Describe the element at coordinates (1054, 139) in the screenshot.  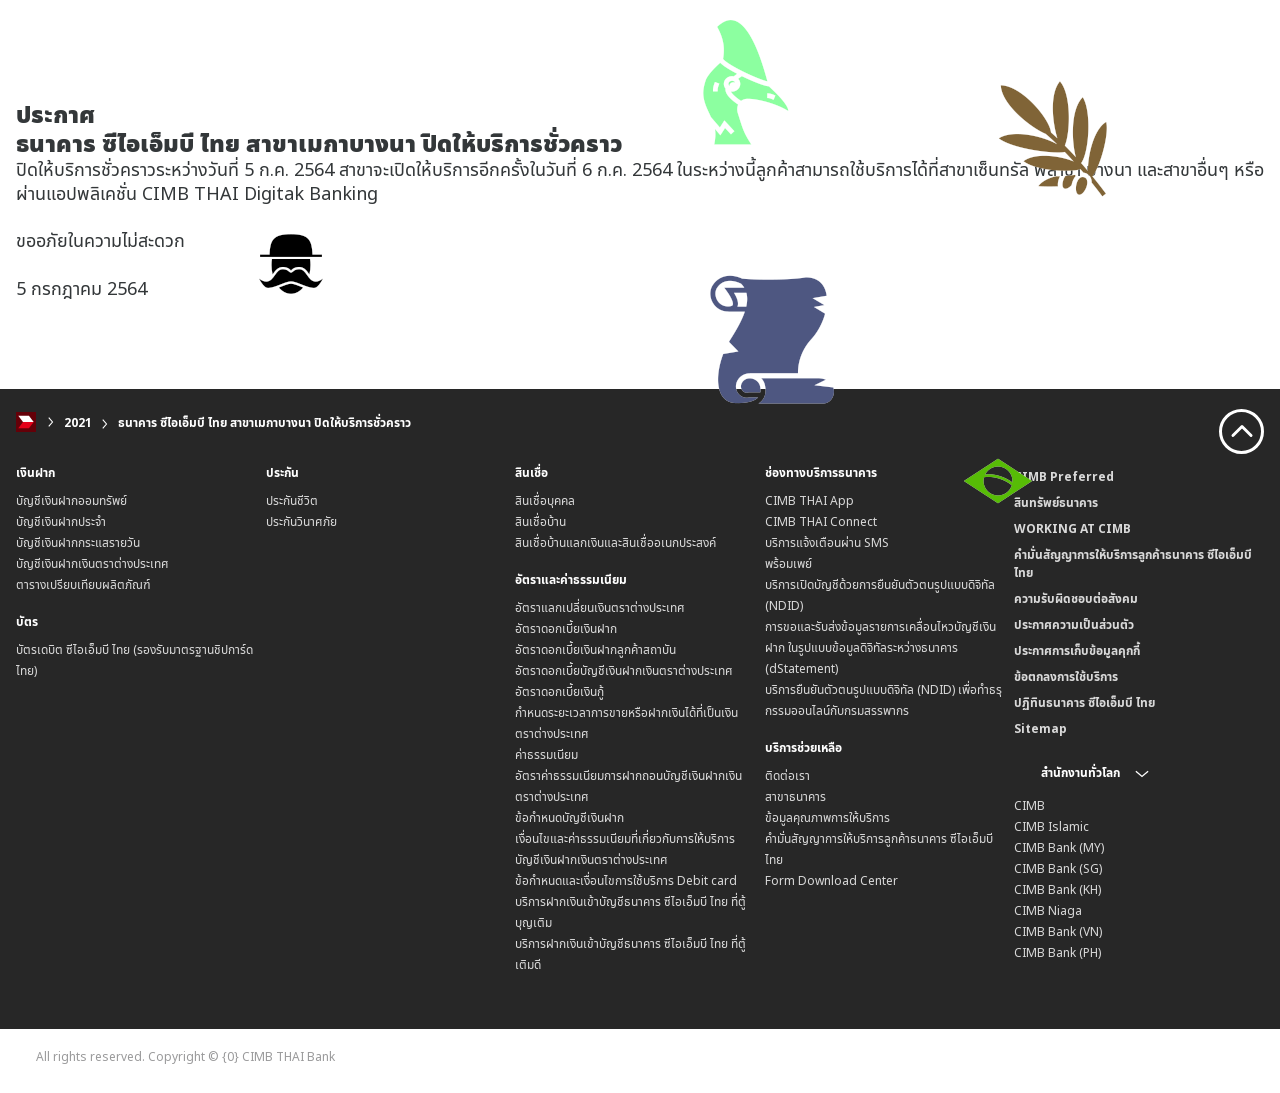
I see `olive ingredient or food item in a cooking game` at that location.